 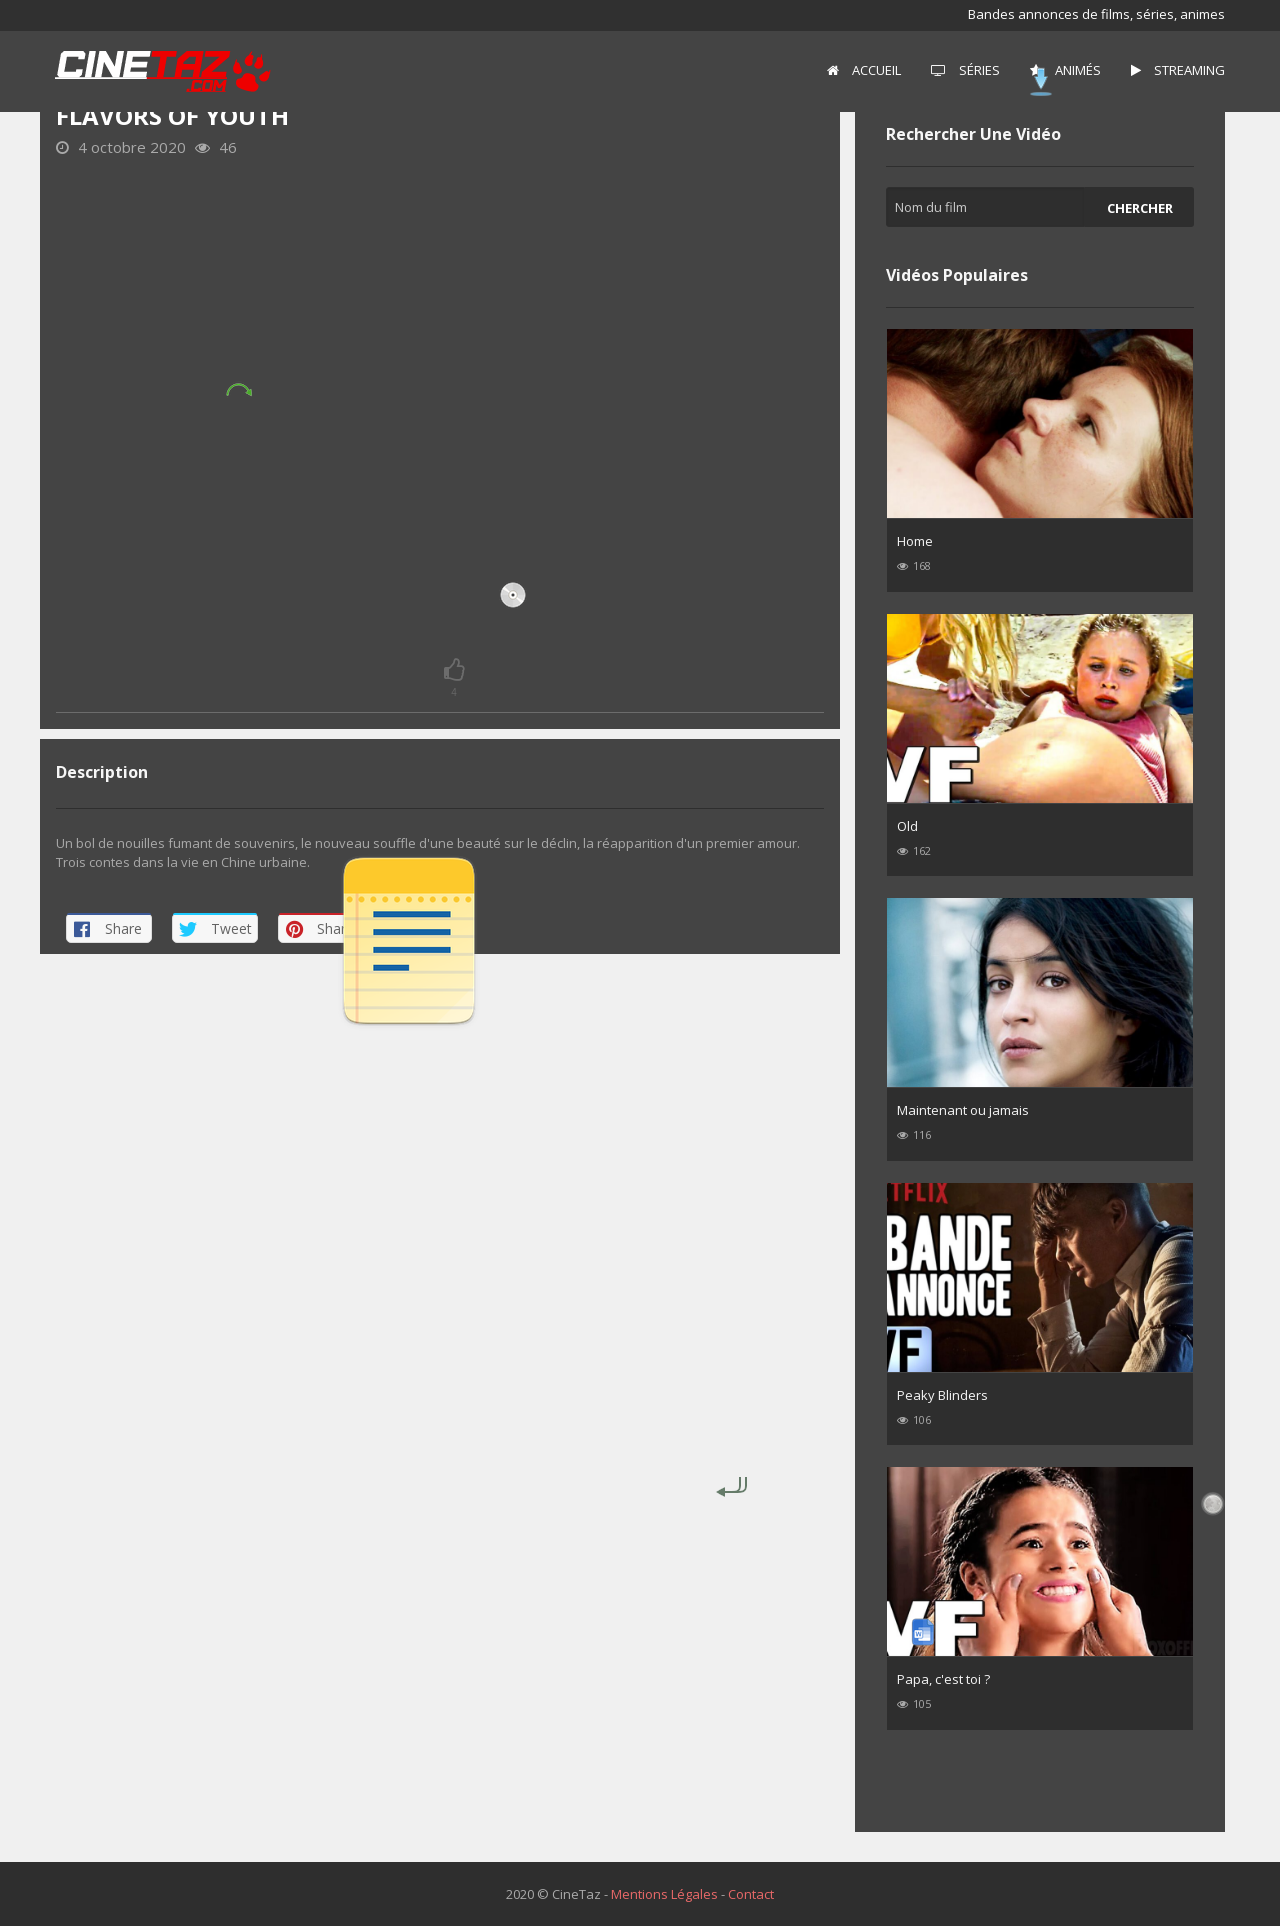 I want to click on reply to all recipients in an email thread, so click(x=731, y=1485).